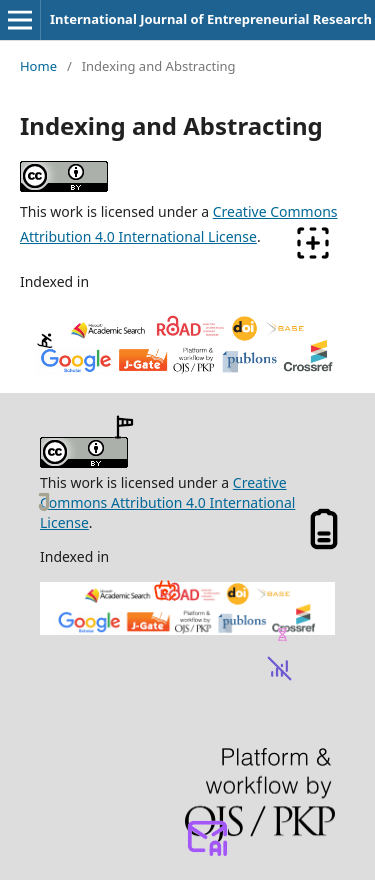  What do you see at coordinates (279, 668) in the screenshot?
I see `no cellular signal available` at bounding box center [279, 668].